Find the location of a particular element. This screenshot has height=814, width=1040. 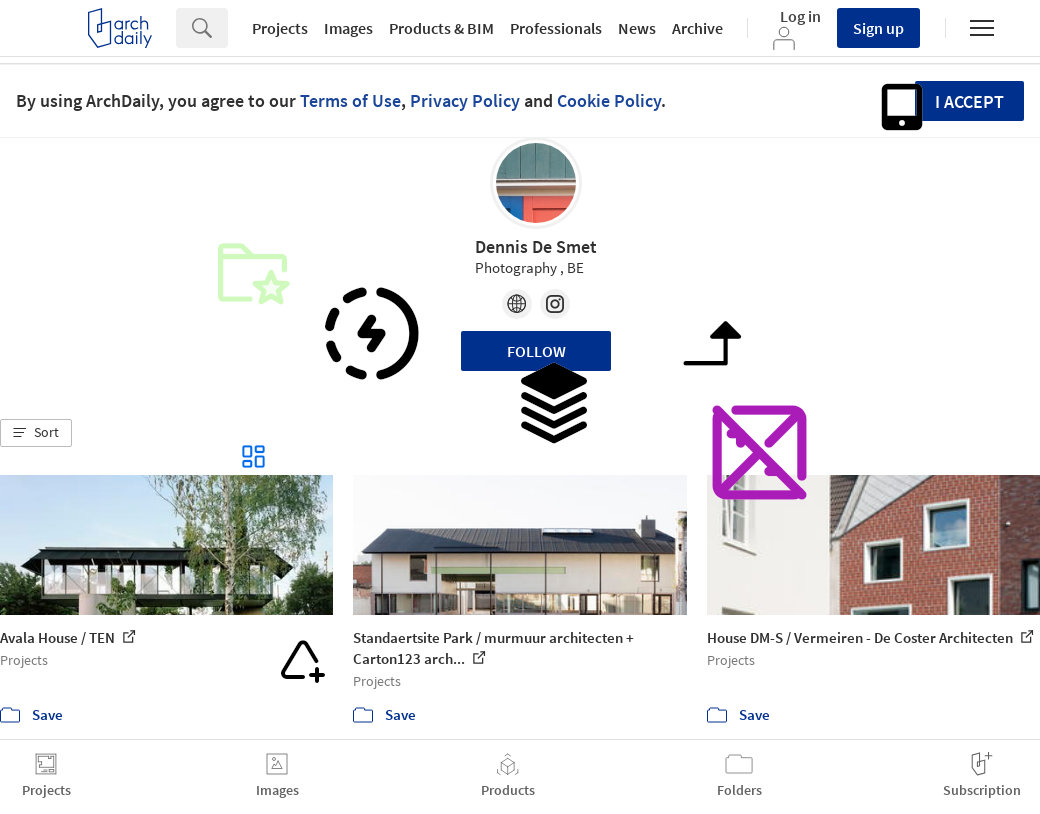

charging in progress is located at coordinates (371, 333).